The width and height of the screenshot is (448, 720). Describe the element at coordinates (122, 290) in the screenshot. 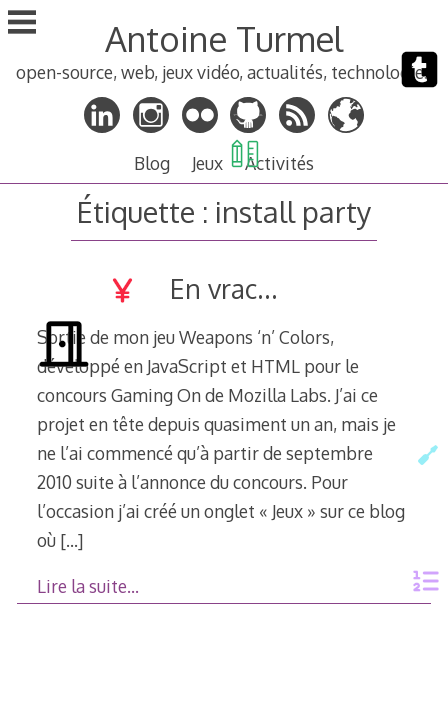

I see `indicates price or payment in Chinese yuan (renminbi)` at that location.